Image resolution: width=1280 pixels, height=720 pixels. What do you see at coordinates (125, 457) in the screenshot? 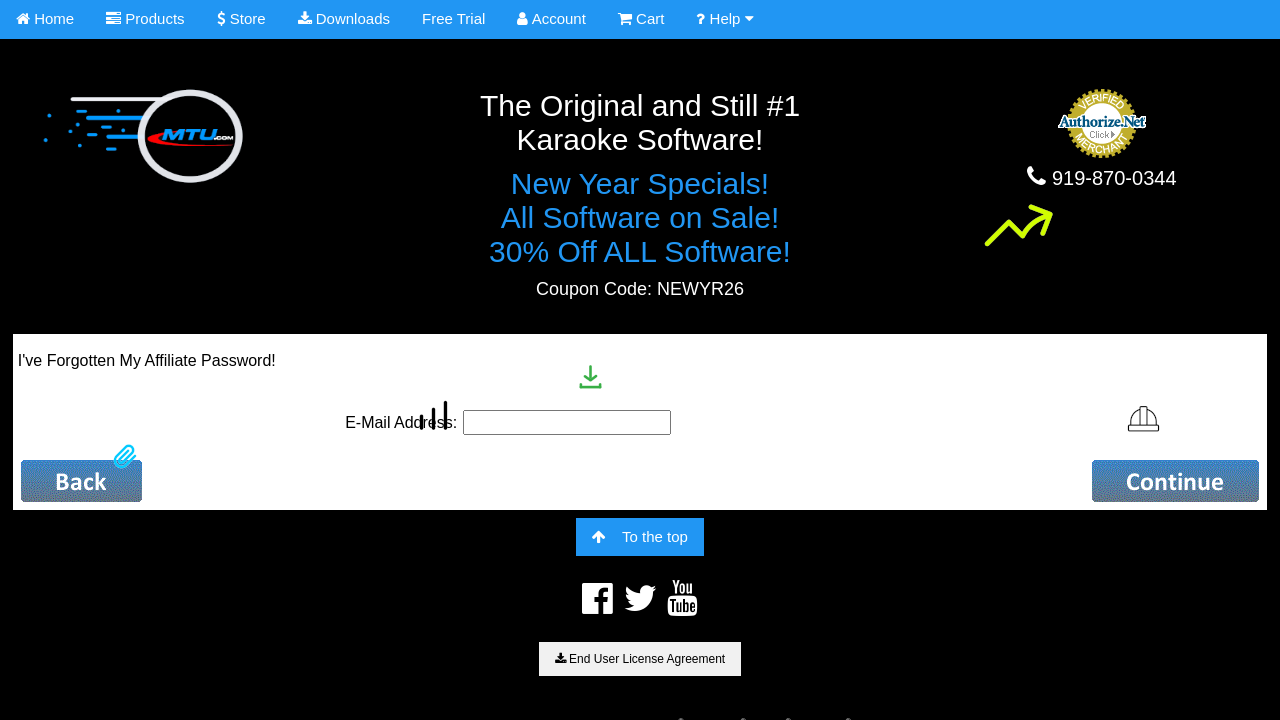
I see `attach a file to your message` at bounding box center [125, 457].